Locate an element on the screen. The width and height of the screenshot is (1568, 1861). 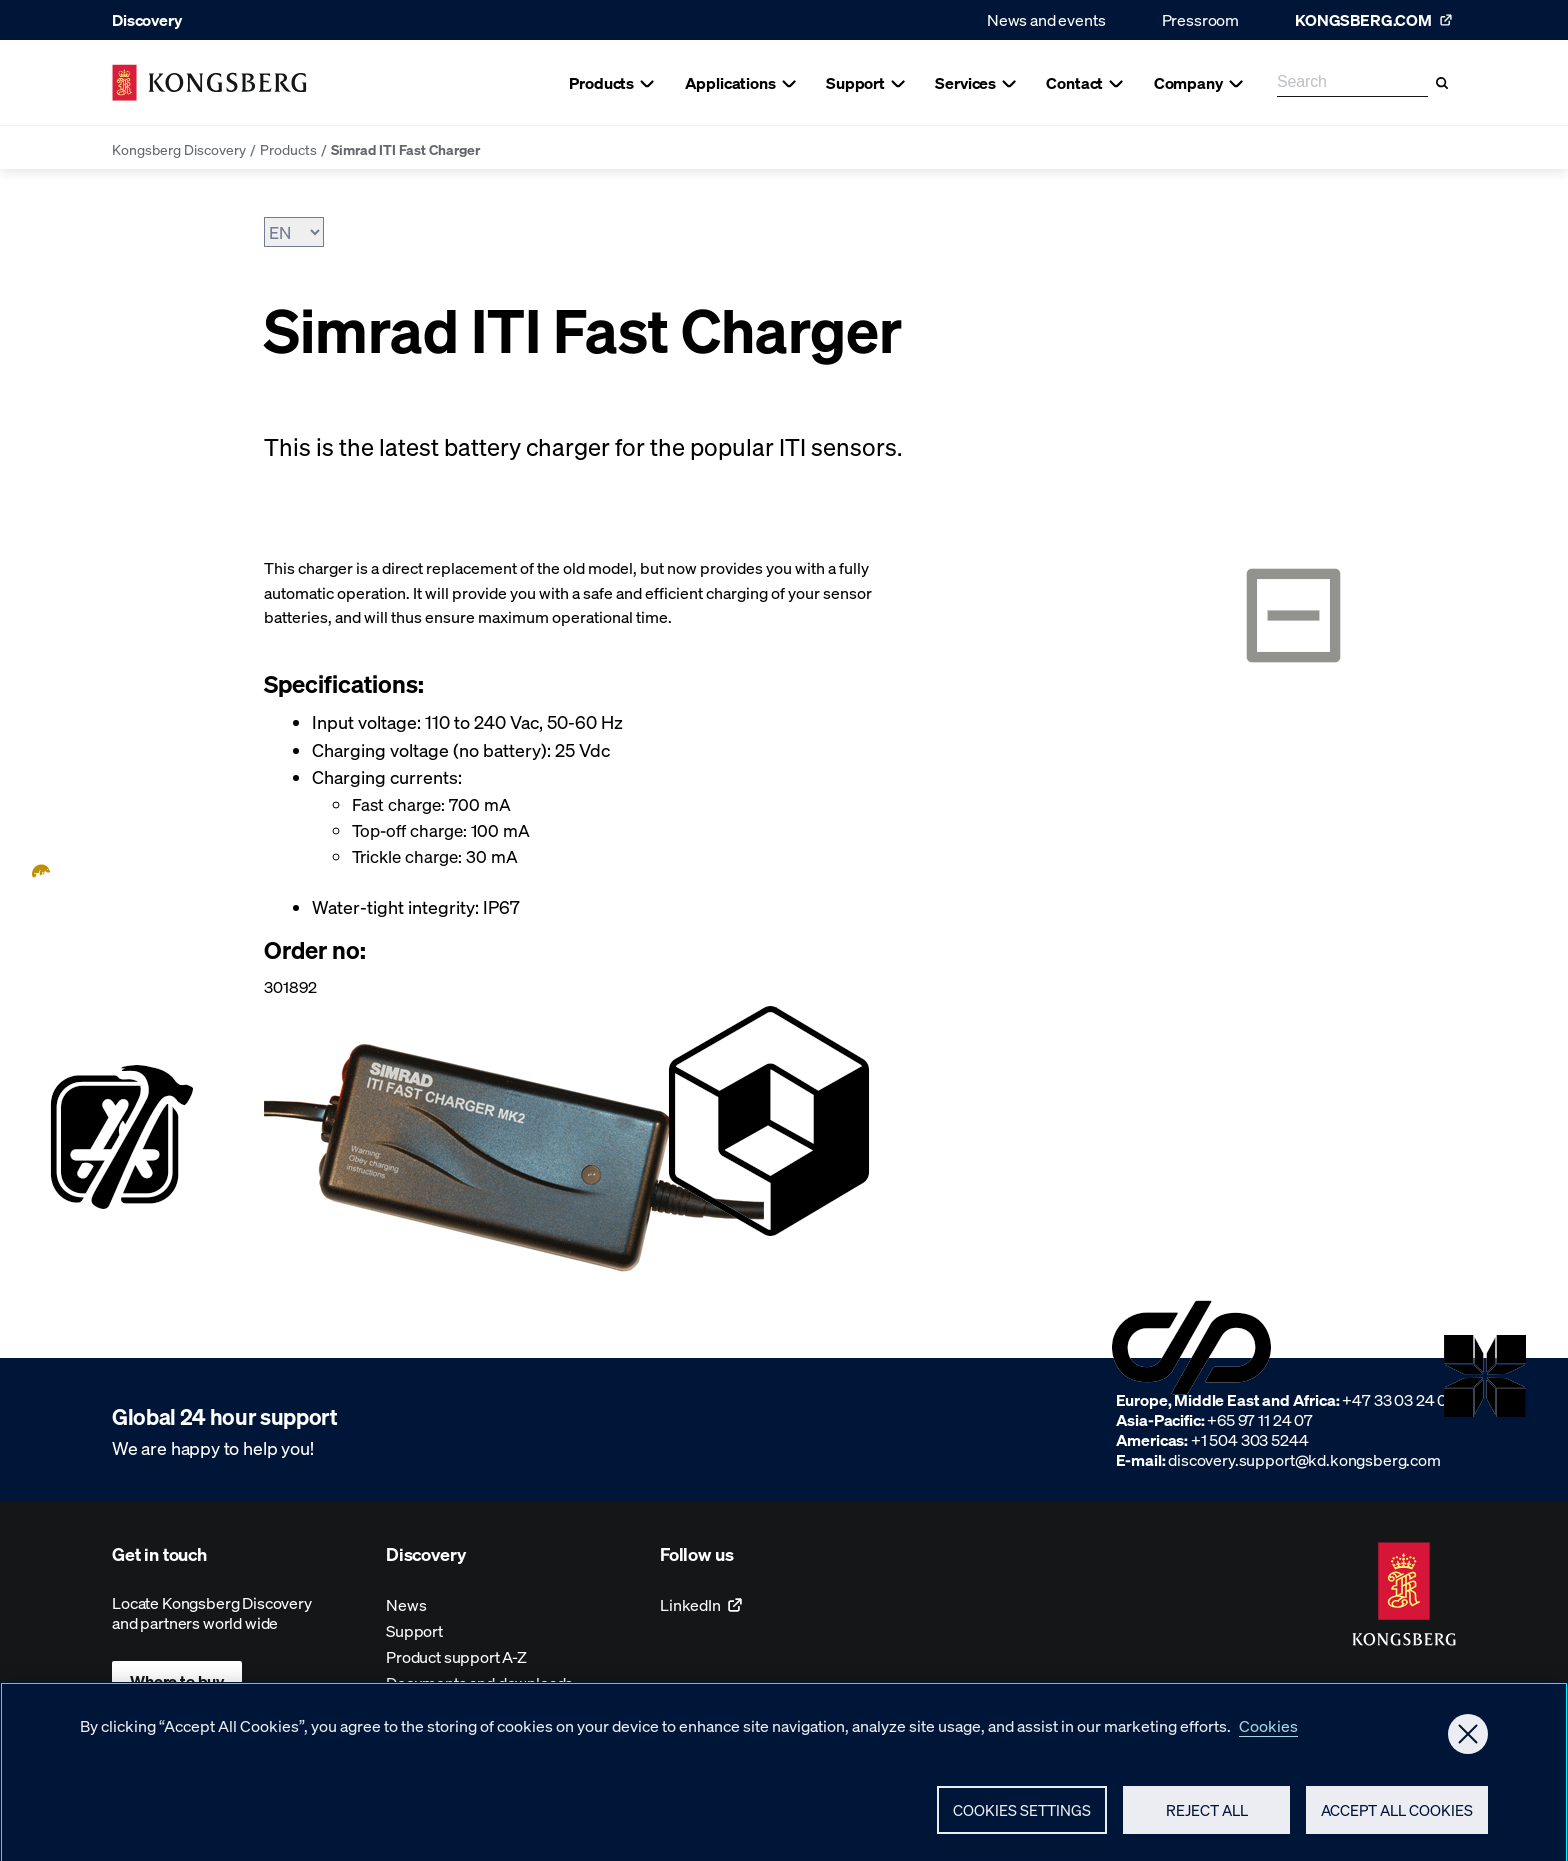
open Code::Blocks IDE is located at coordinates (1485, 1376).